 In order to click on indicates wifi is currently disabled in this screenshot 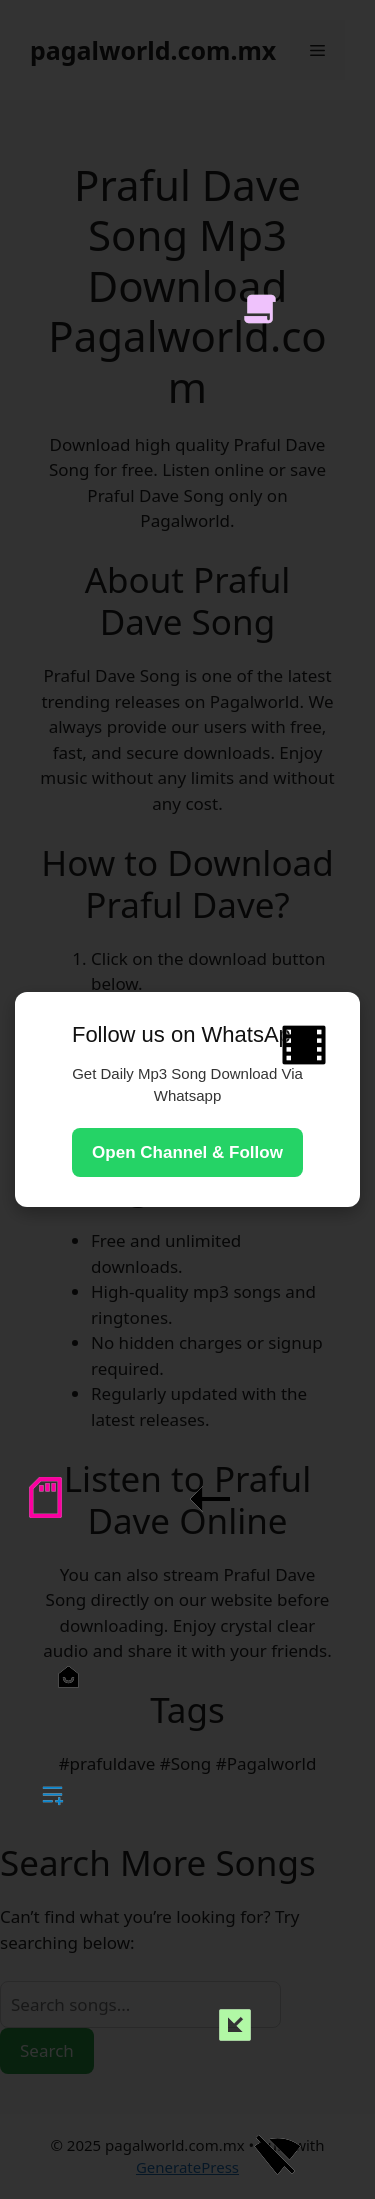, I will do `click(277, 2156)`.